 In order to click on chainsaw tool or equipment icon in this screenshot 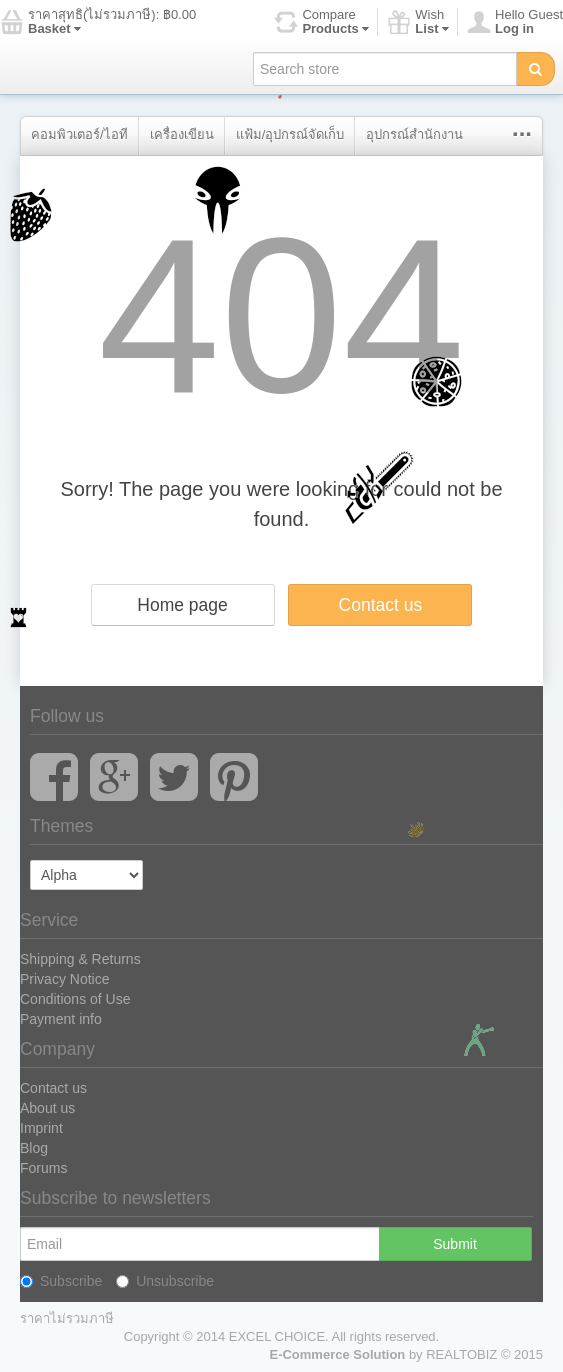, I will do `click(379, 487)`.